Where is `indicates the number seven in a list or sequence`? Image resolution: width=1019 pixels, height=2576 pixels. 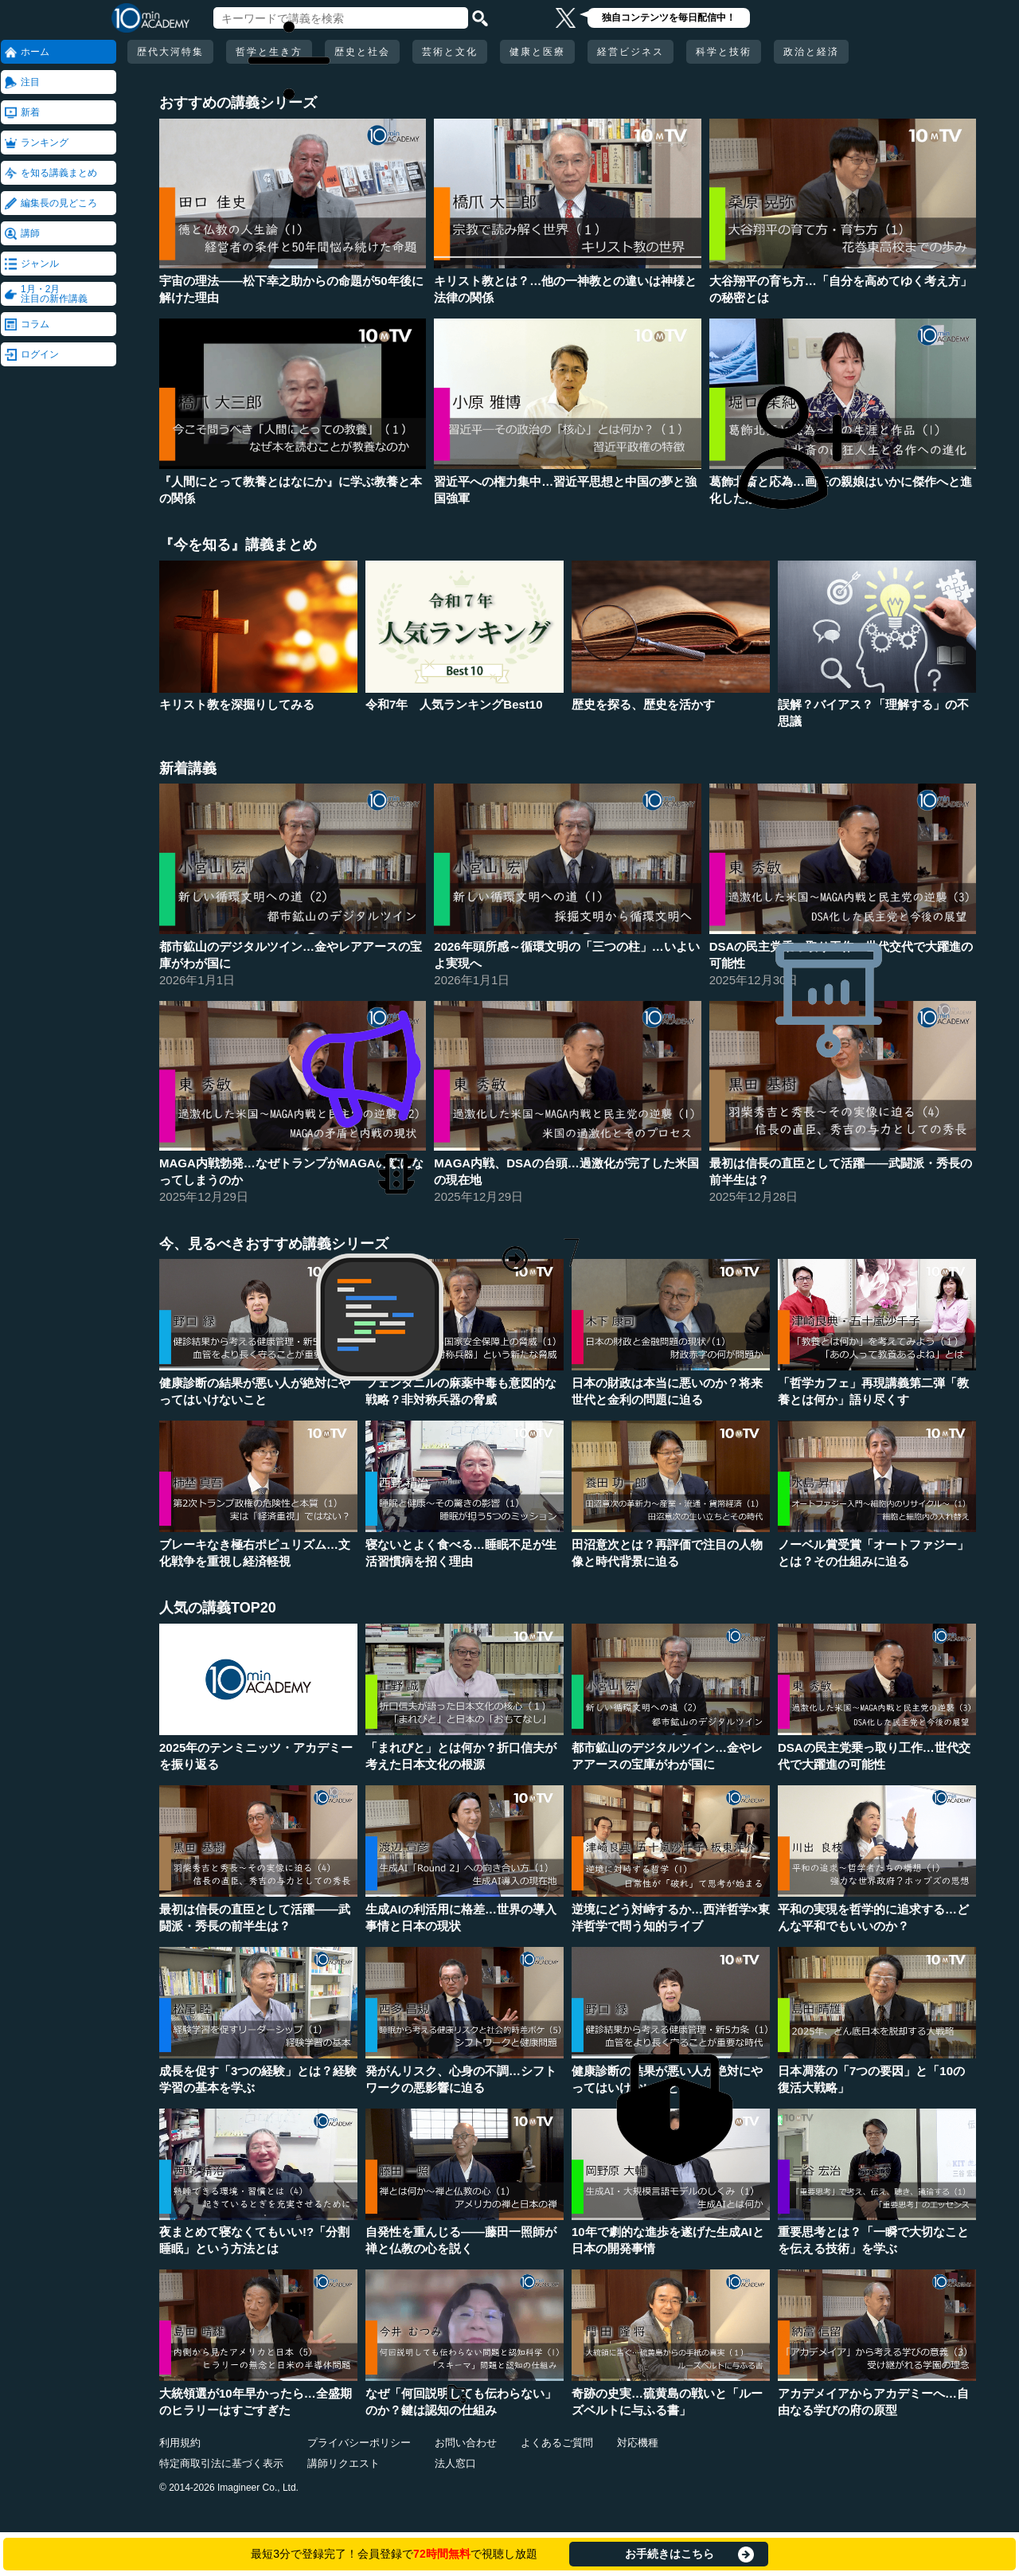 indicates the number seven in a list or sequence is located at coordinates (572, 1253).